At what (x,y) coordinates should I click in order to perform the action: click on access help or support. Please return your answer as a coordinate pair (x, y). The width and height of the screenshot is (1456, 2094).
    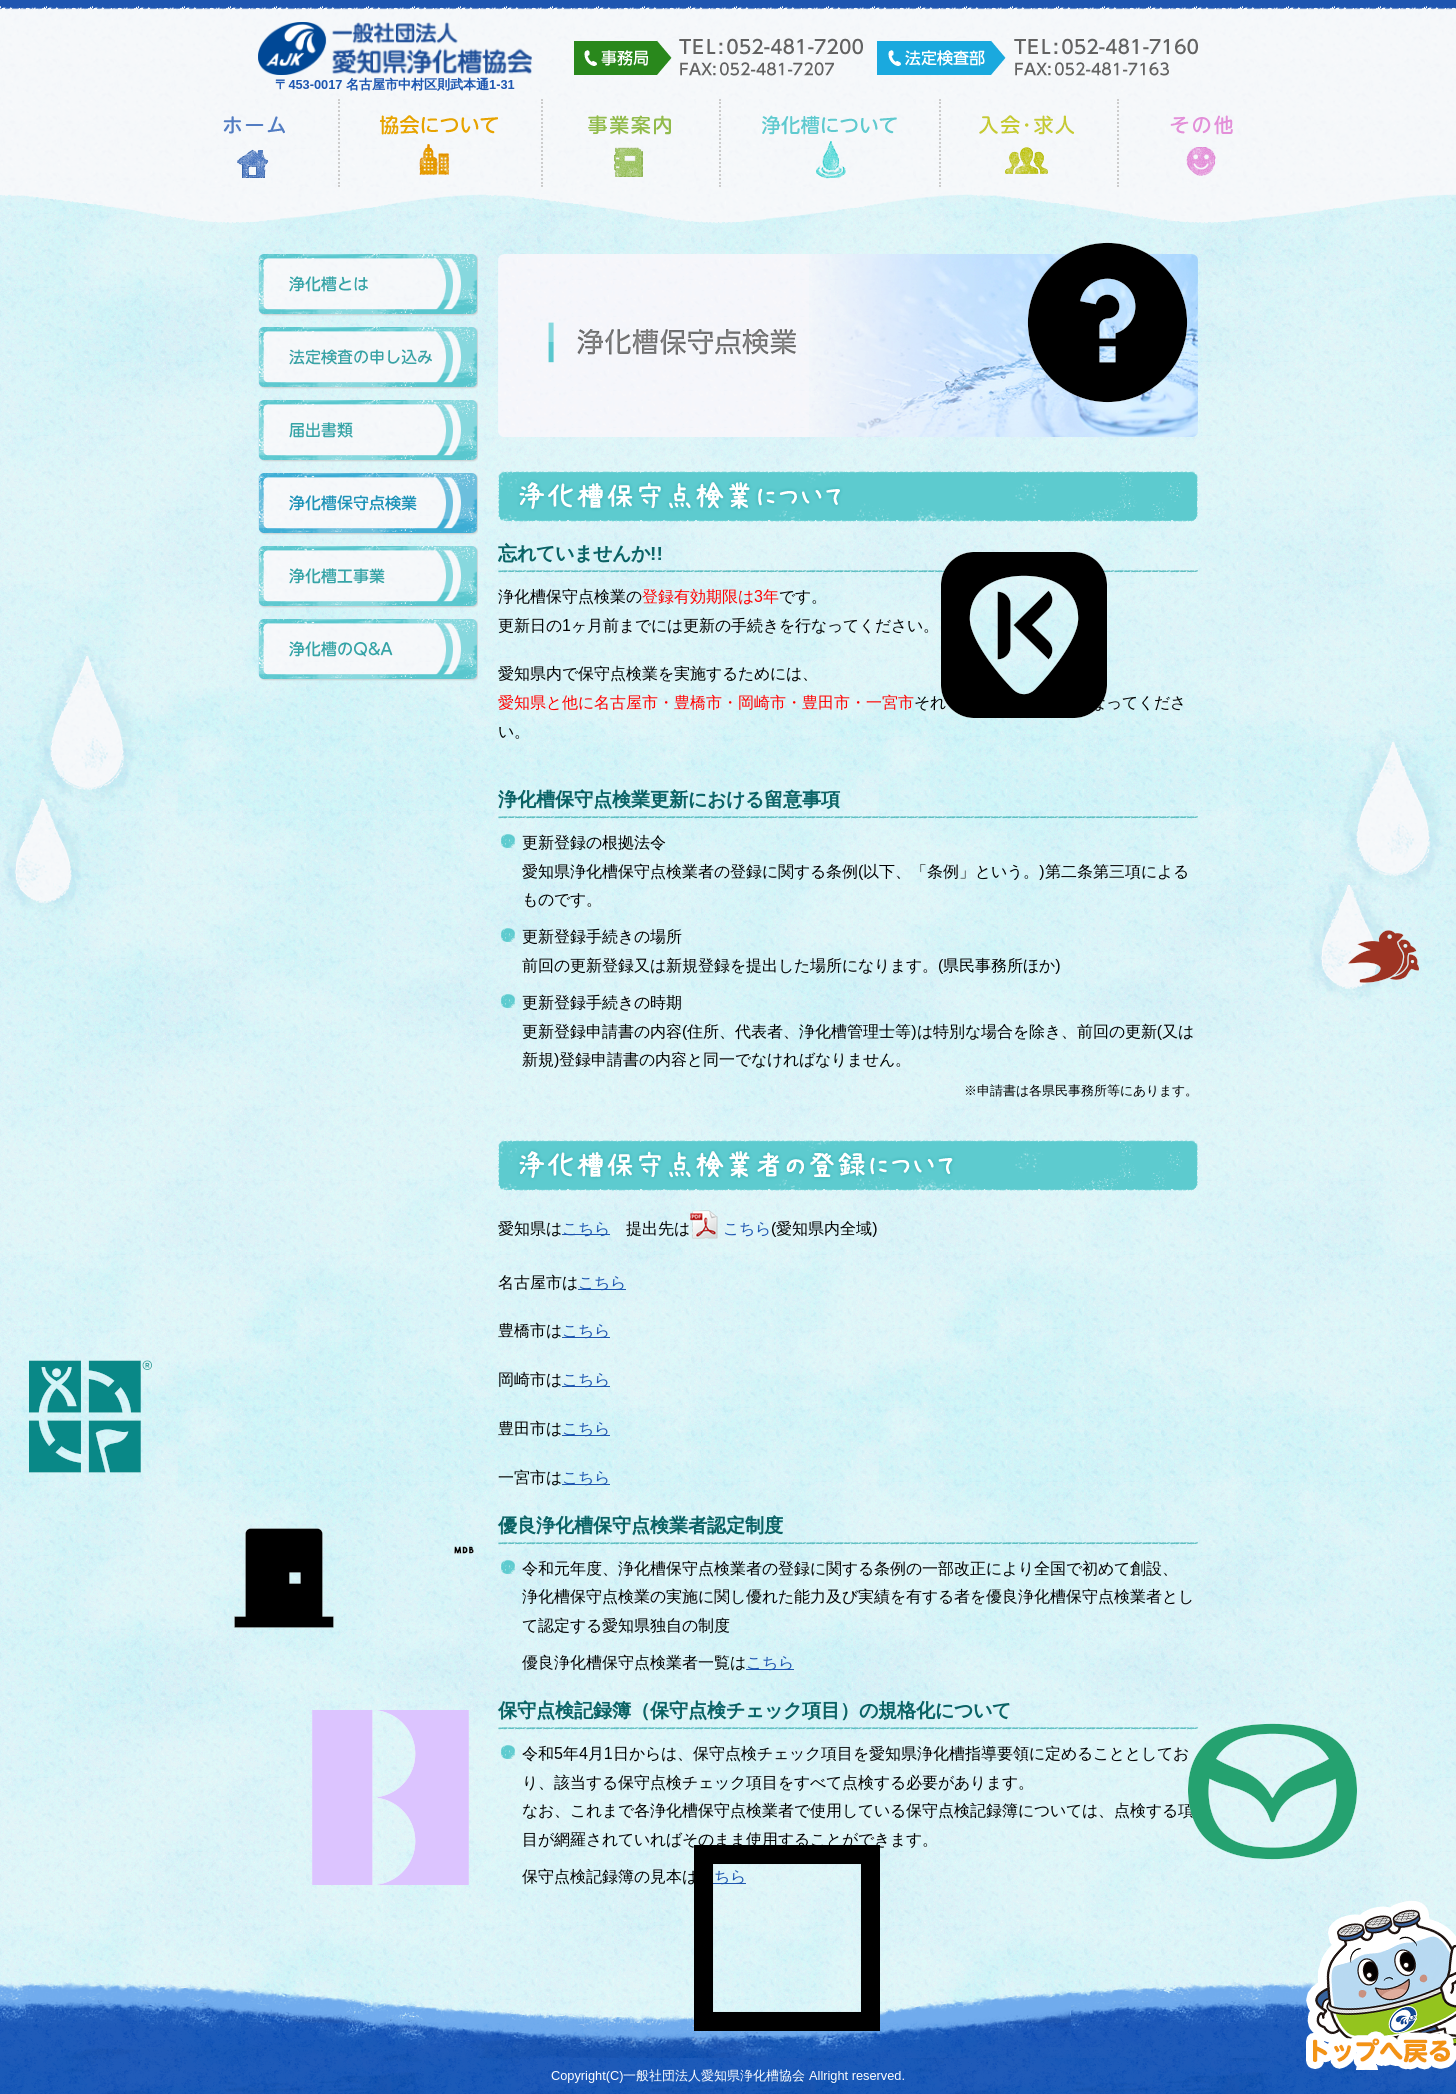
    Looking at the image, I should click on (1107, 322).